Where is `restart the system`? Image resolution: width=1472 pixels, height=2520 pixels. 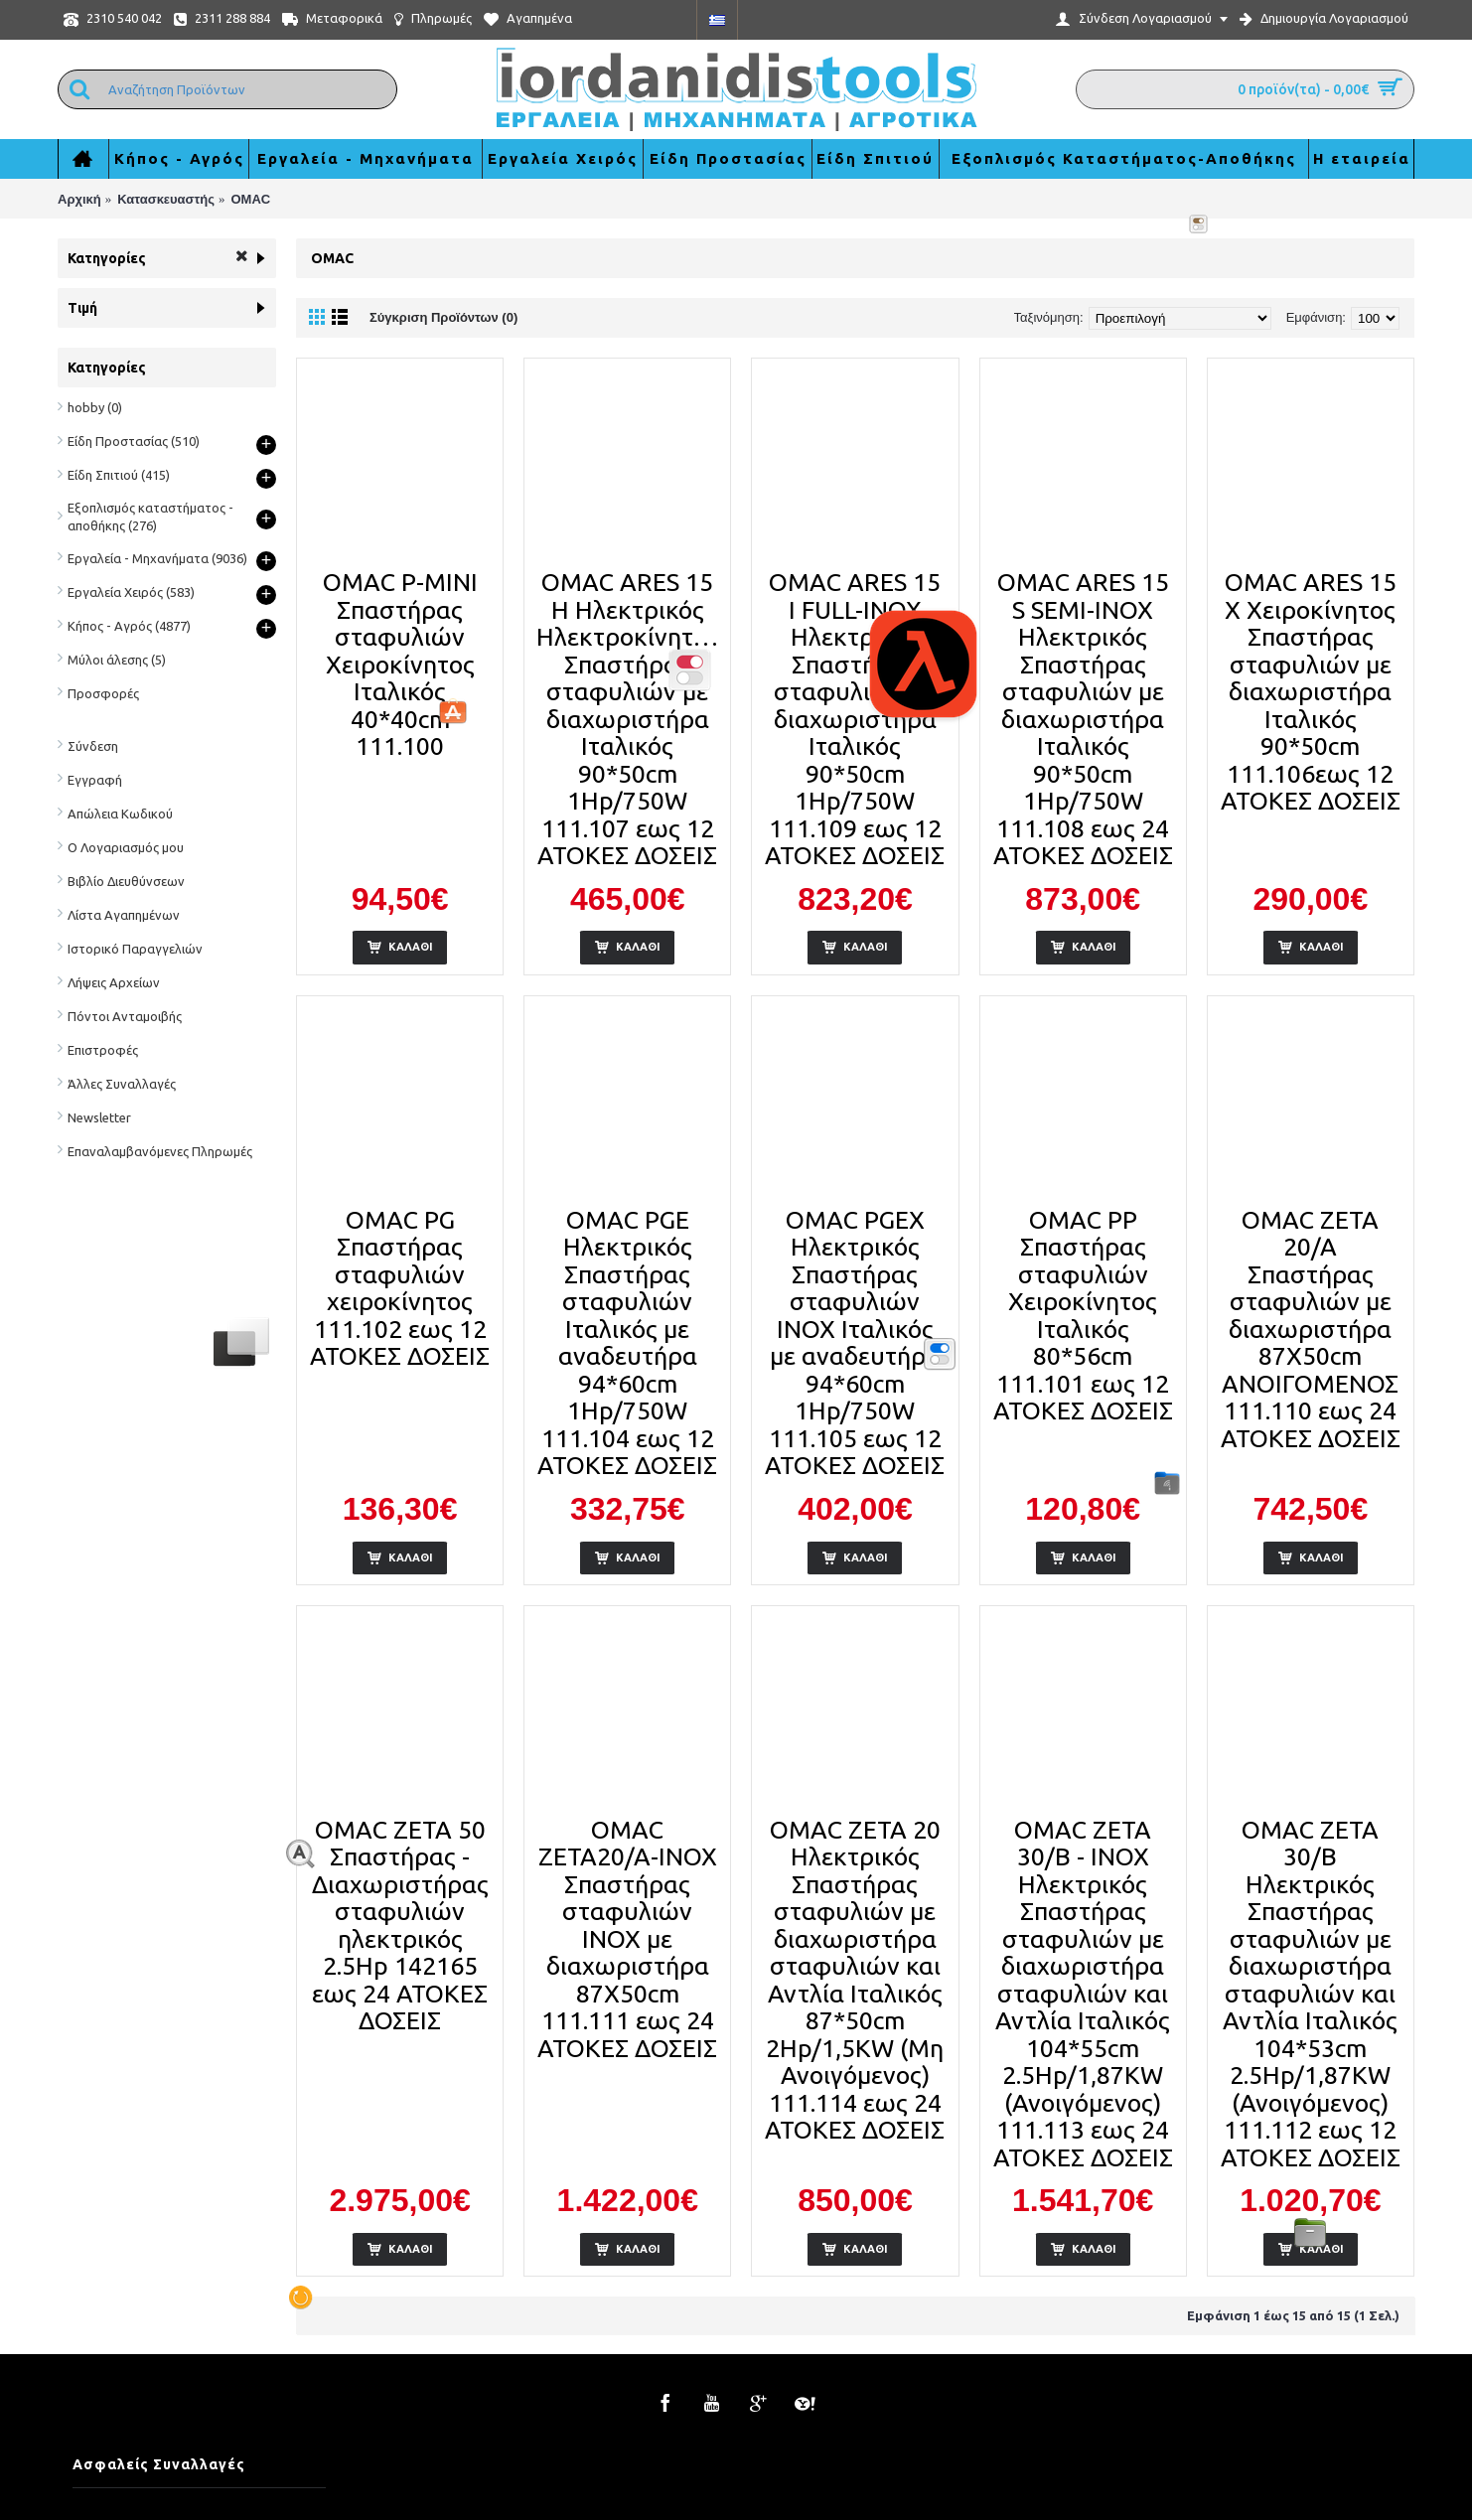
restart the system is located at coordinates (301, 2298).